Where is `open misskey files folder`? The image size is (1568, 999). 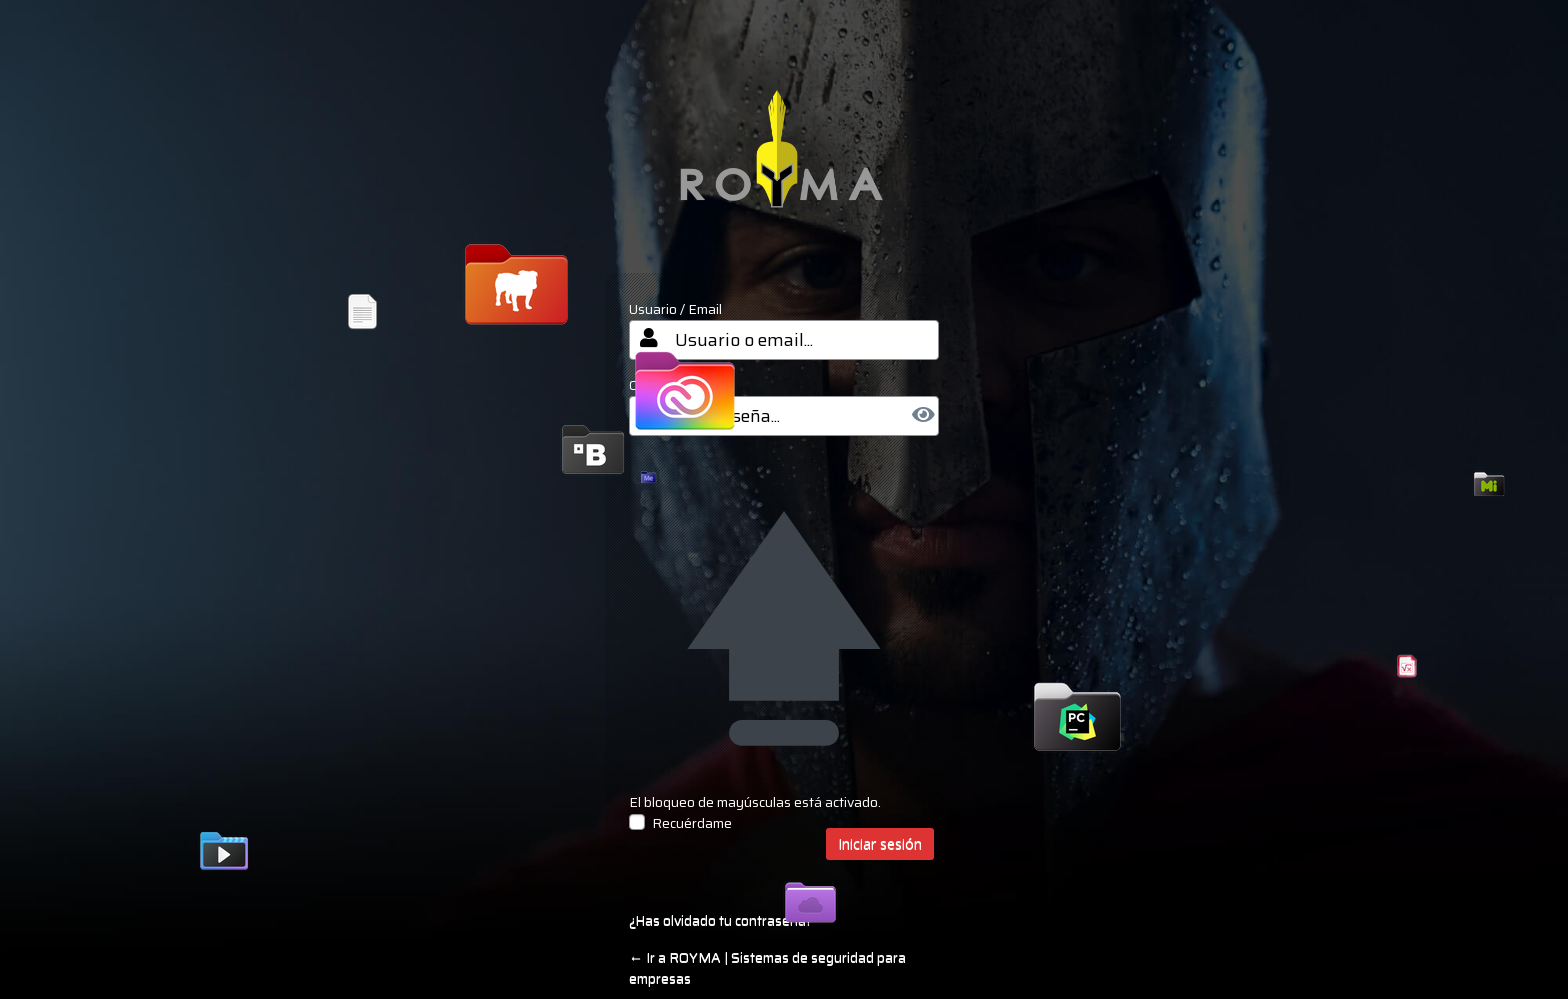
open misskey files folder is located at coordinates (1489, 485).